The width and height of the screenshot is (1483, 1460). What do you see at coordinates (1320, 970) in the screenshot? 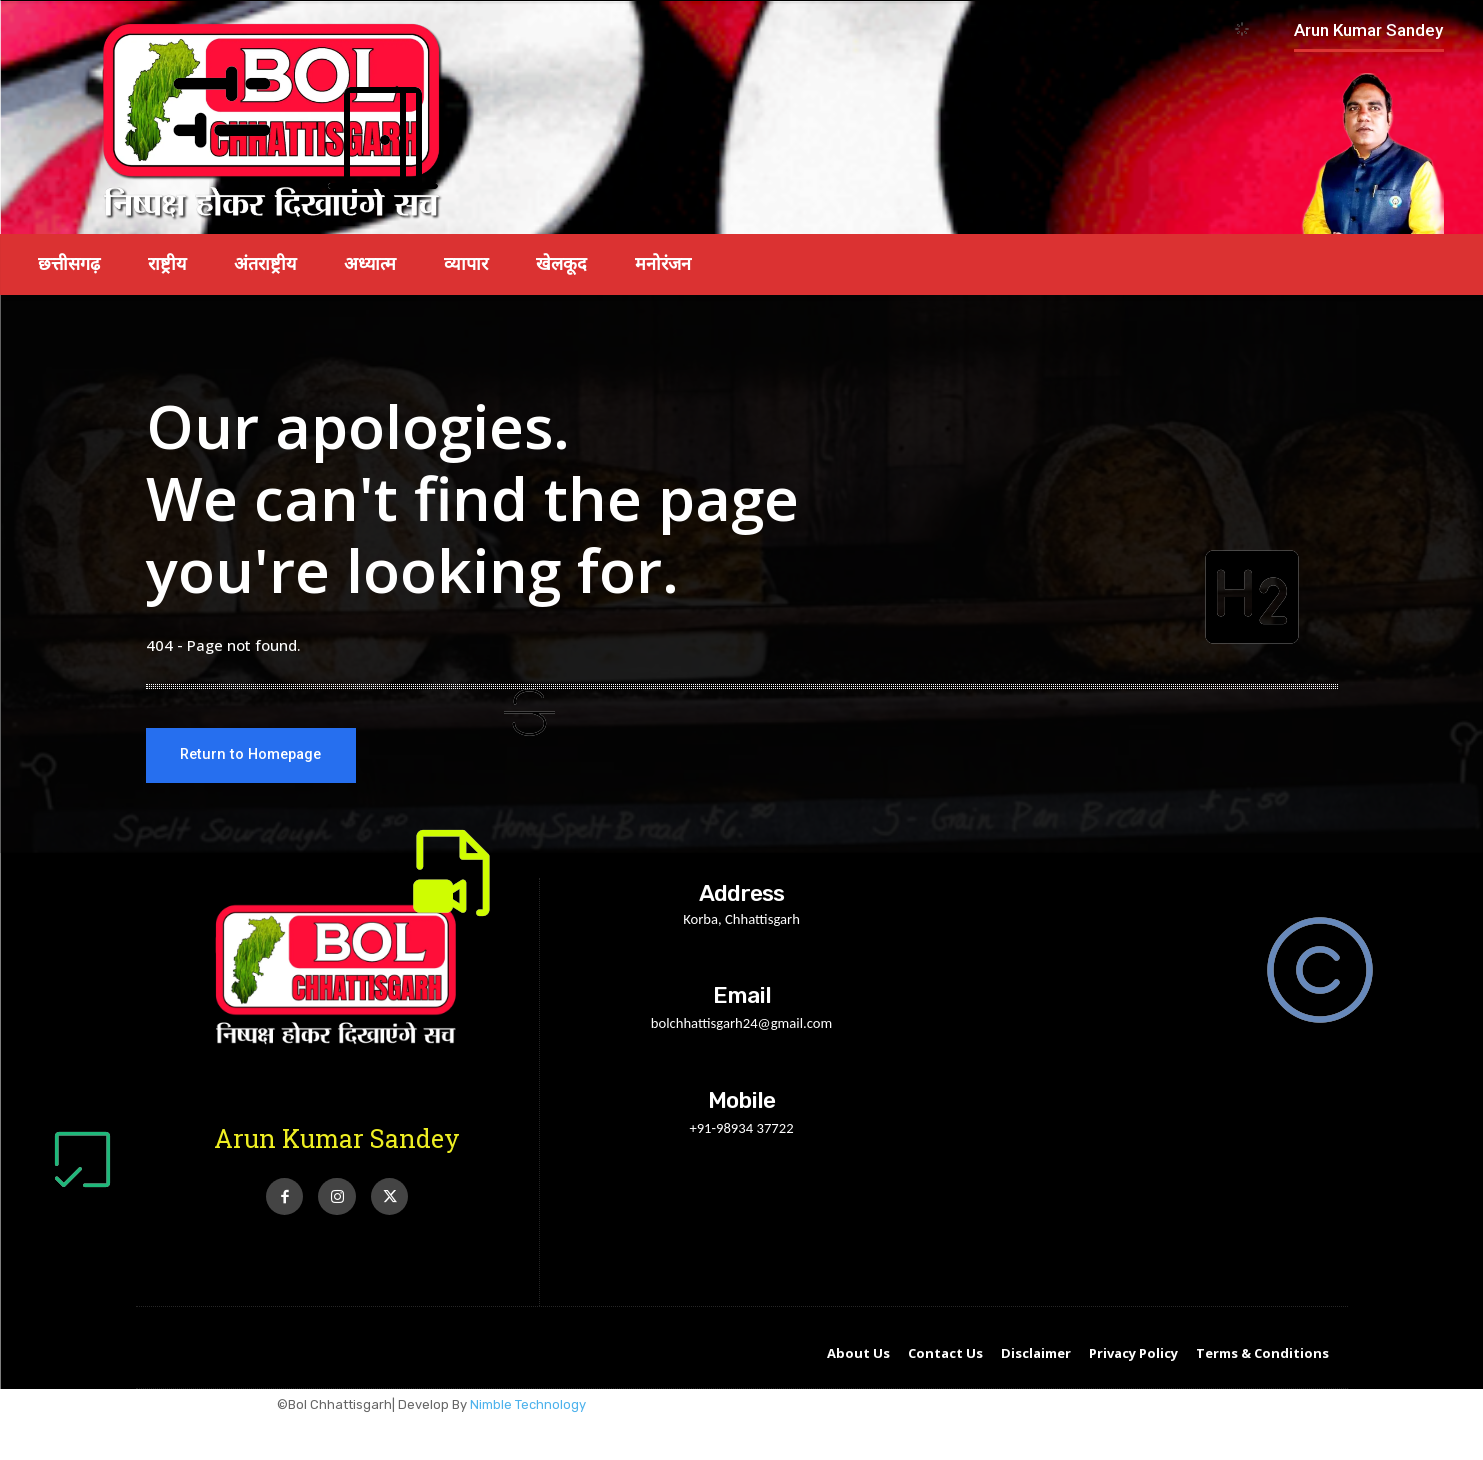
I see `indicates copyrighted content` at bounding box center [1320, 970].